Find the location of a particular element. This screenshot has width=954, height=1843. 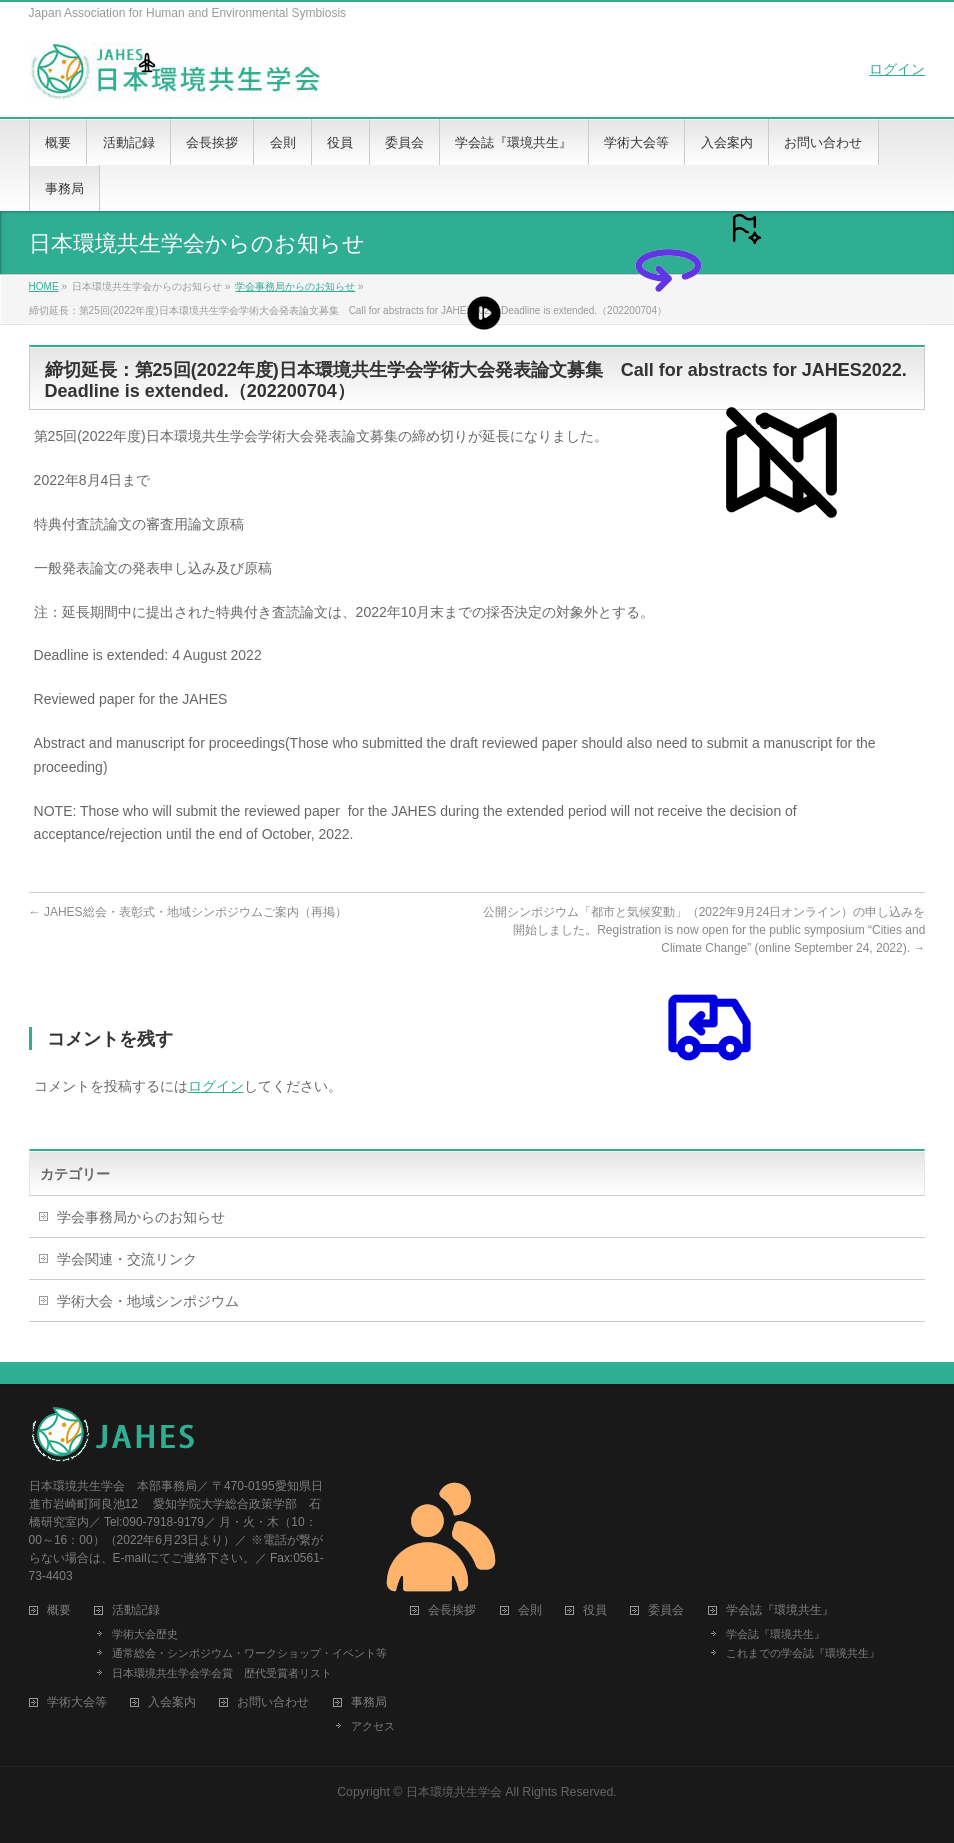

flag content for AI review or processing is located at coordinates (744, 227).